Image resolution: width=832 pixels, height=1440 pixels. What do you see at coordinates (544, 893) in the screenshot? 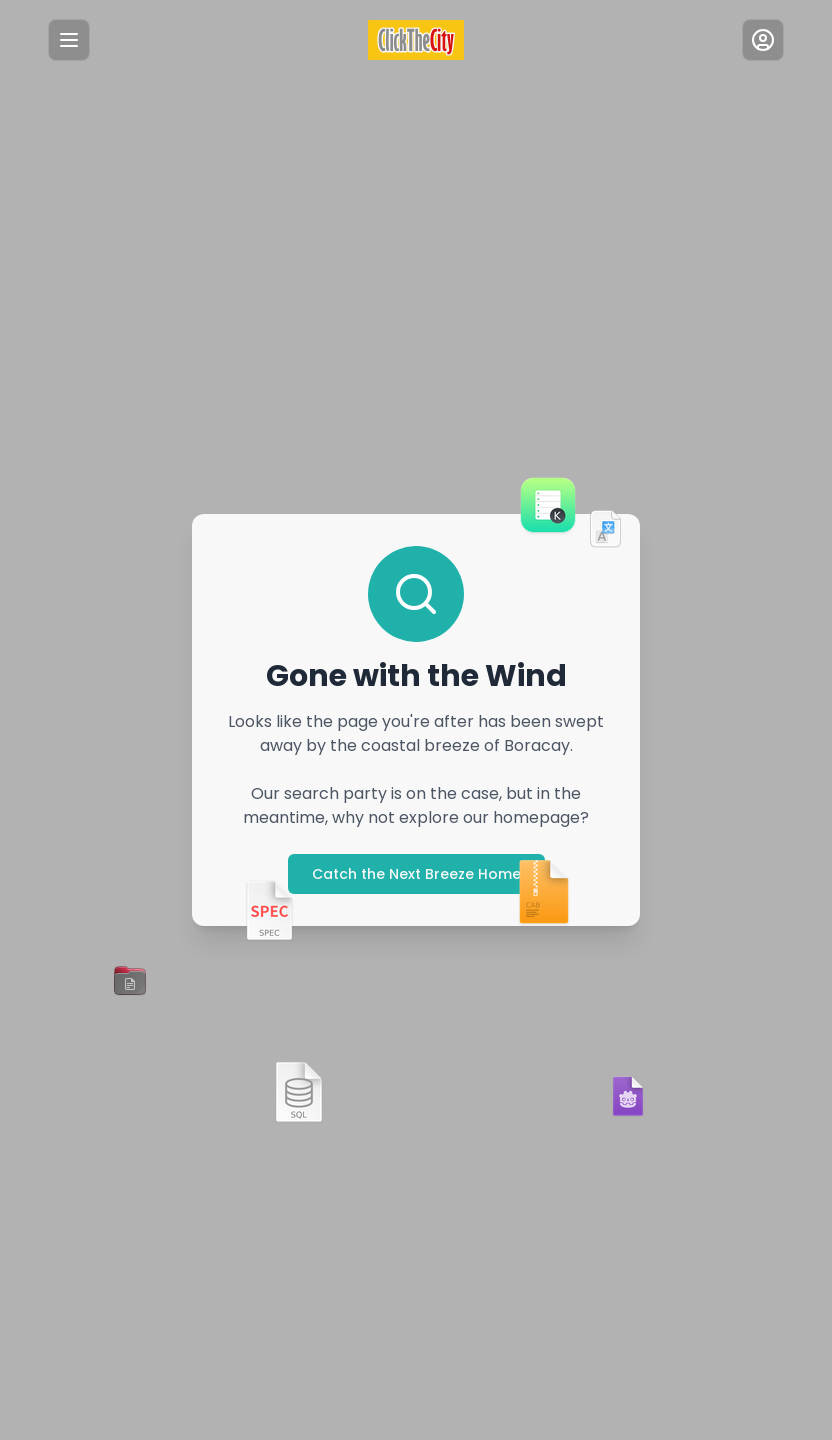
I see `a compressed cabinet (.cab) archive file` at bounding box center [544, 893].